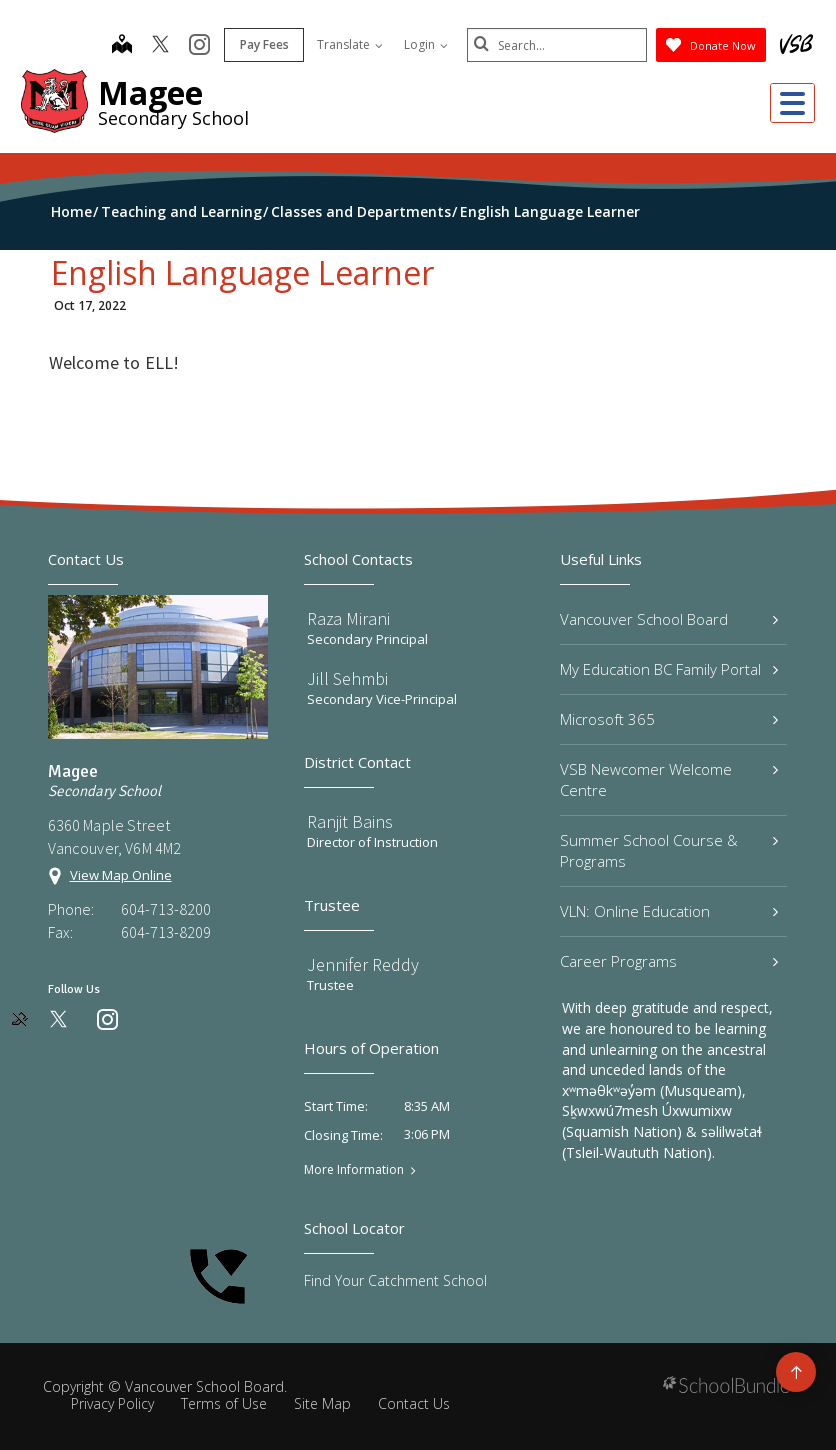  Describe the element at coordinates (217, 1276) in the screenshot. I see `enable wifi calling feature` at that location.